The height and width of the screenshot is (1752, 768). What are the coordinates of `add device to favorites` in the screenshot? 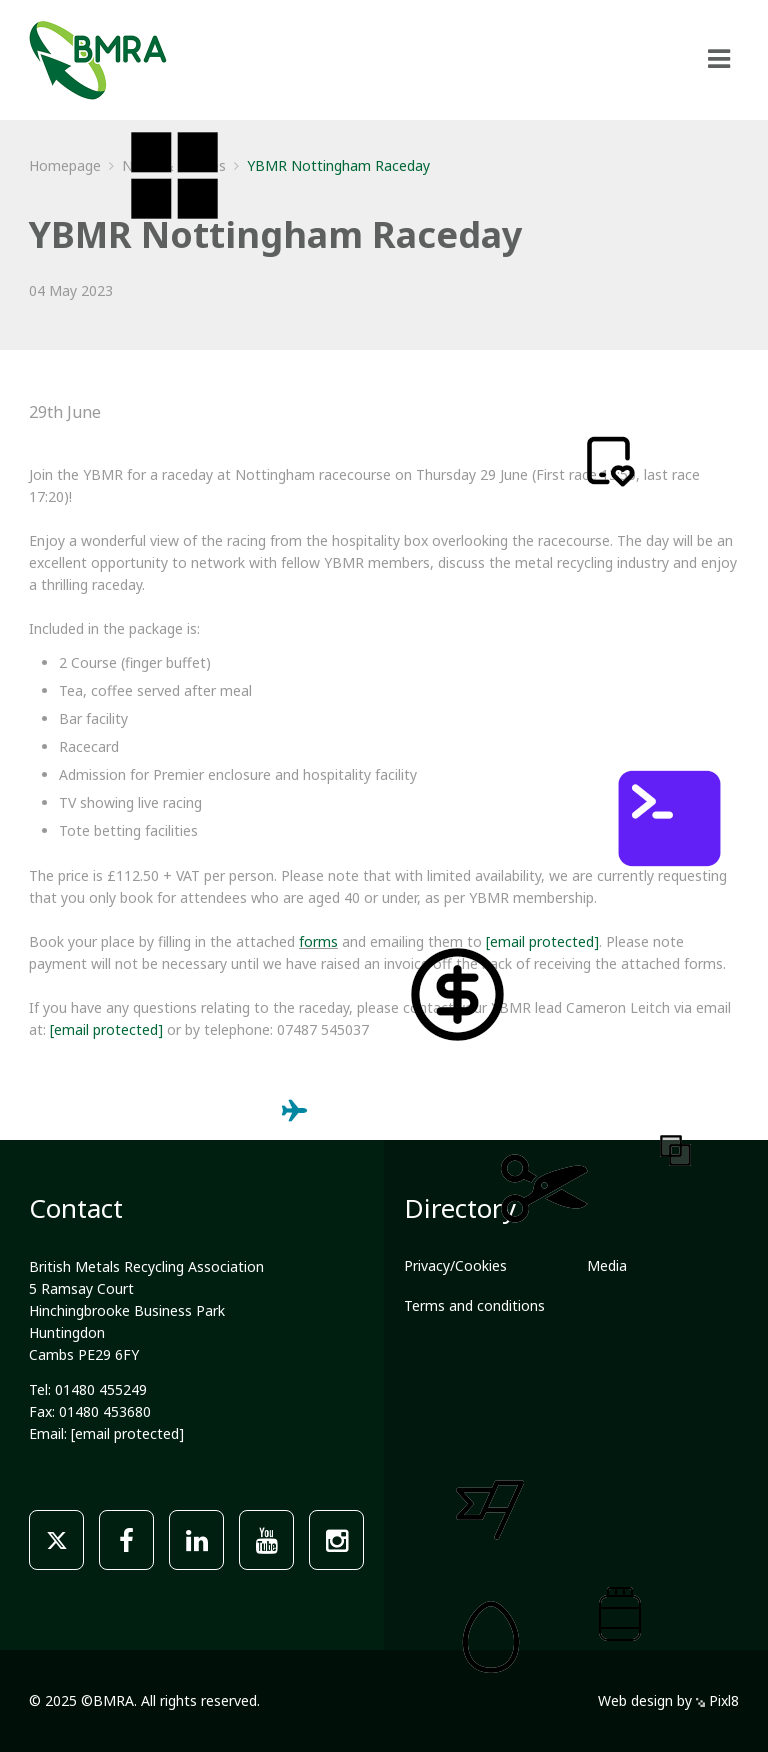 It's located at (608, 460).